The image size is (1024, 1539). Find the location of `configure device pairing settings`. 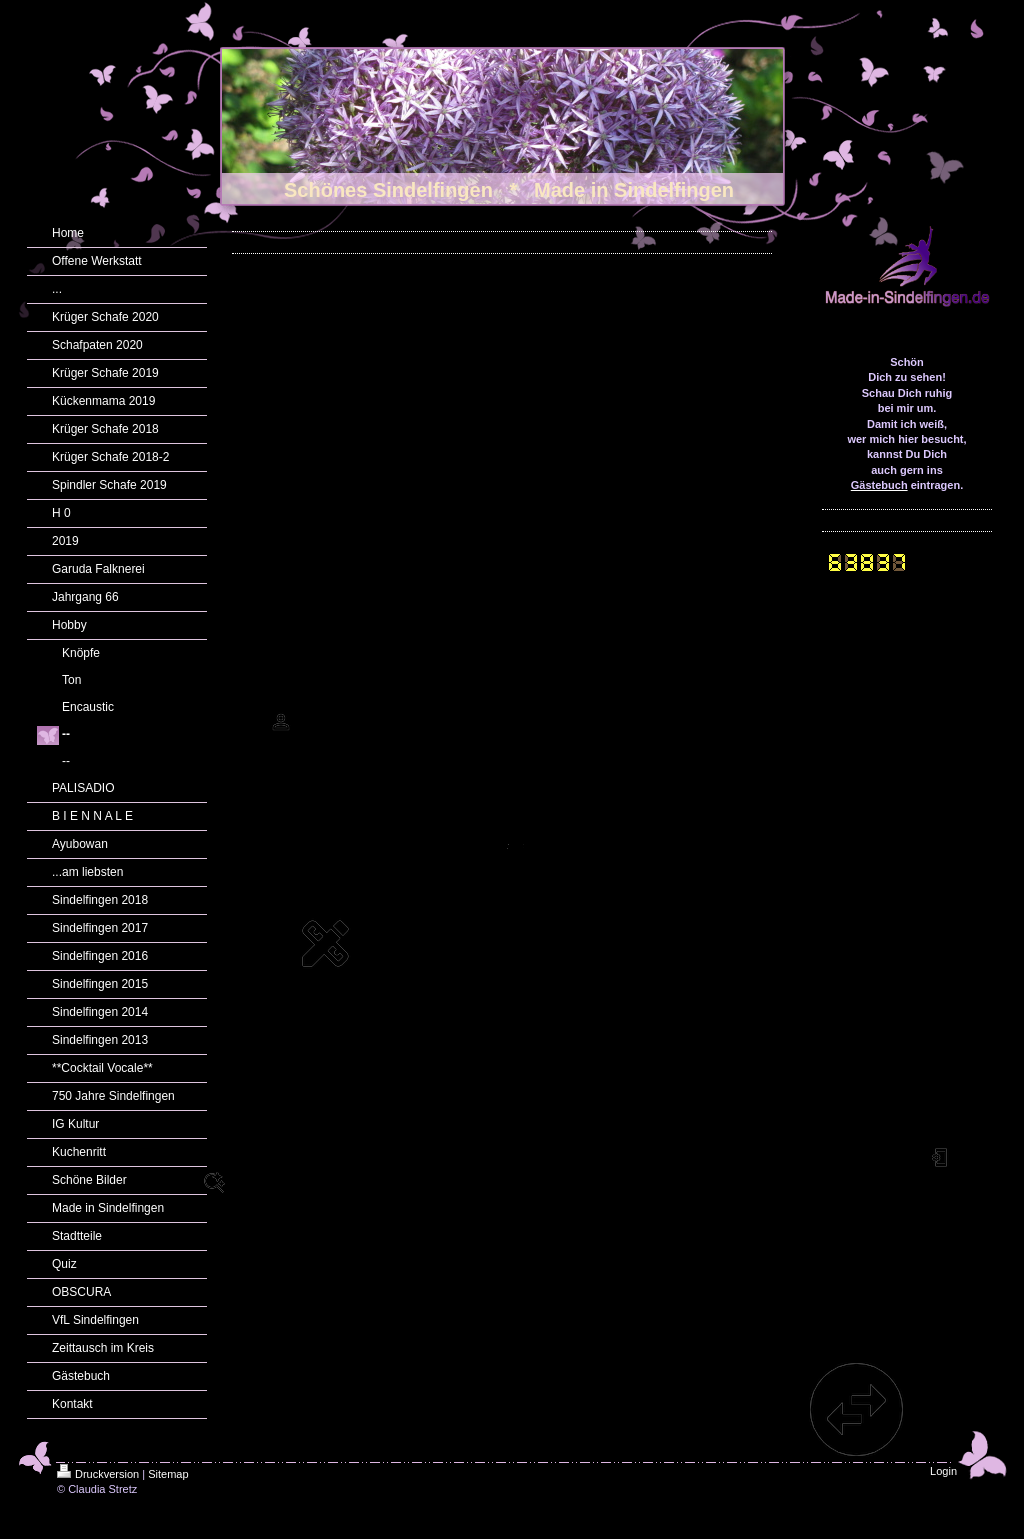

configure device pairing settings is located at coordinates (939, 1157).